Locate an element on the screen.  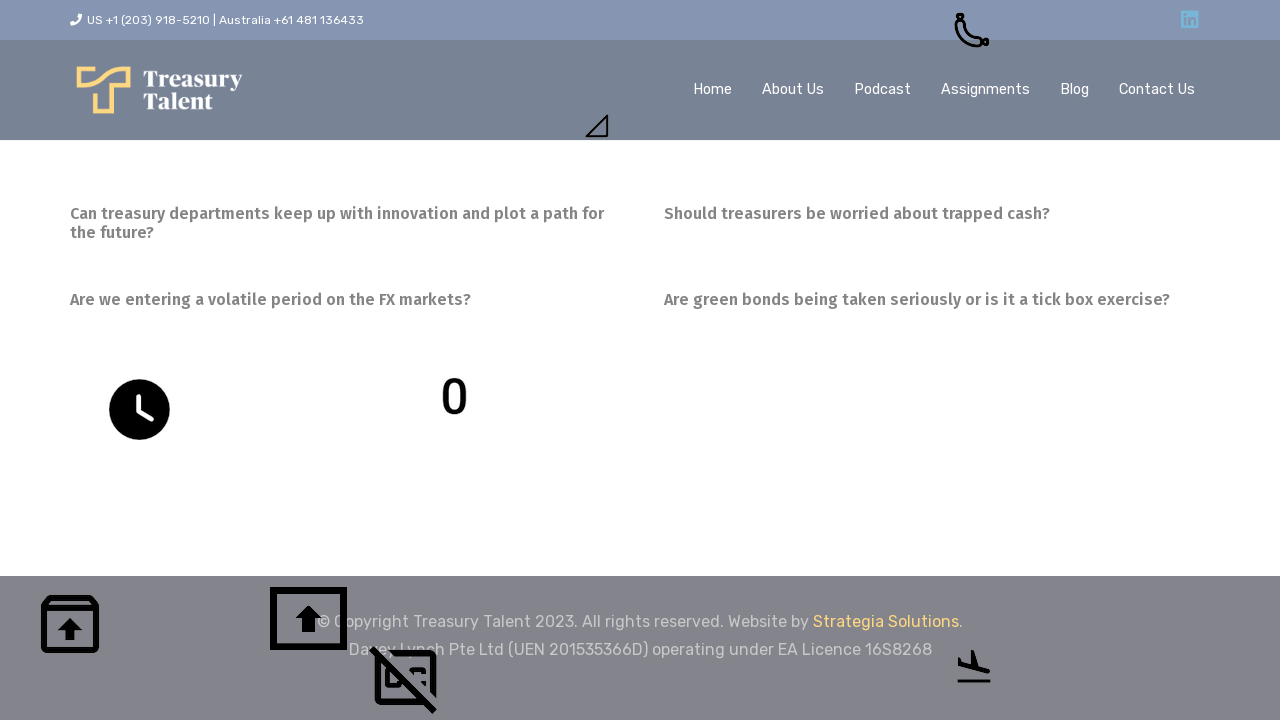
indicates an arriving flight is located at coordinates (974, 667).